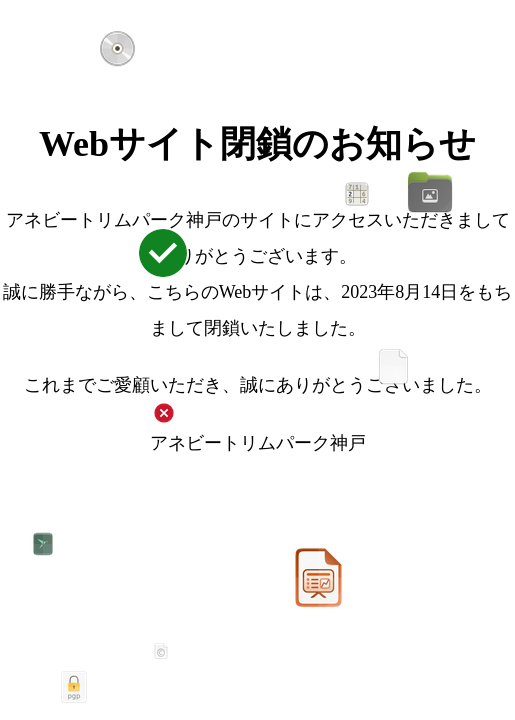  What do you see at coordinates (161, 651) in the screenshot?
I see `indicates a file with copyright protection` at bounding box center [161, 651].